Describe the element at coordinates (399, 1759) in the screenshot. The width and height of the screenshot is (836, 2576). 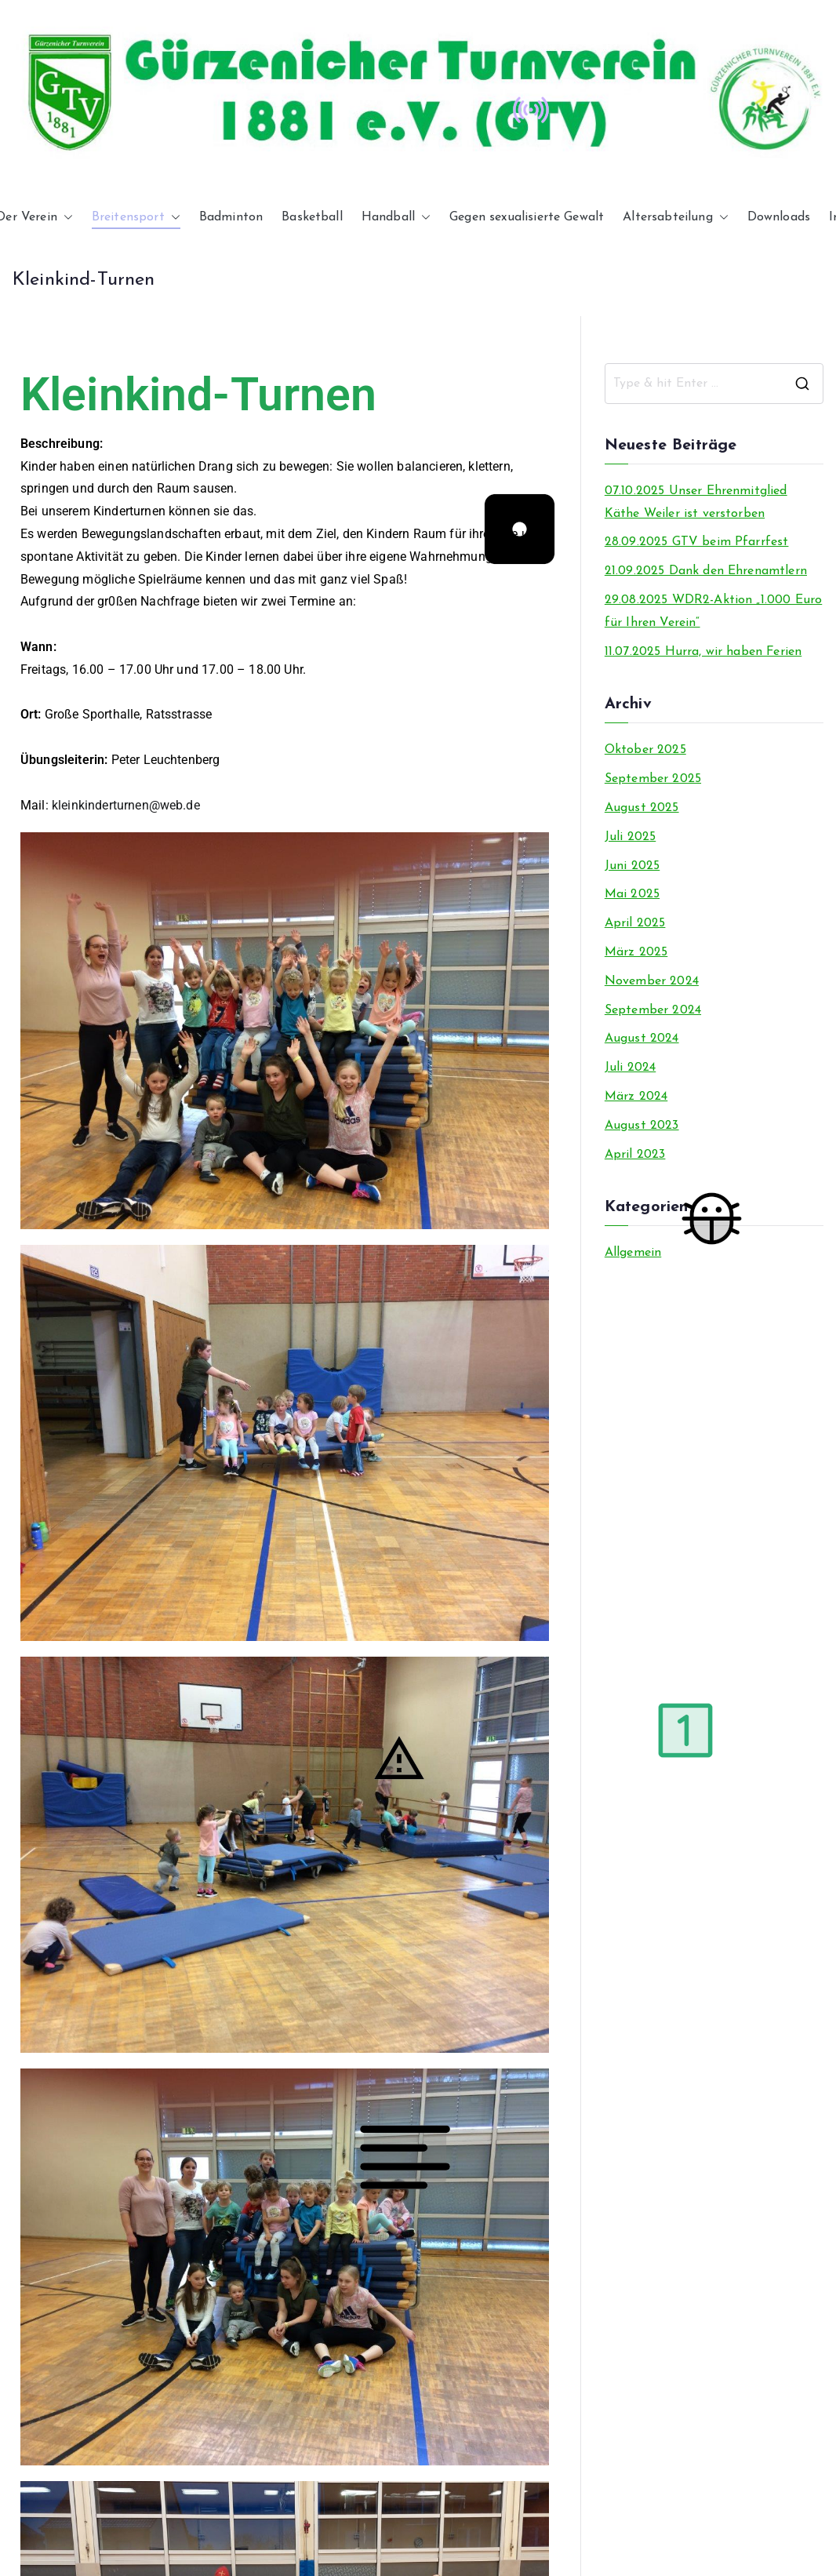
I see `indicates a warning or caution state` at that location.